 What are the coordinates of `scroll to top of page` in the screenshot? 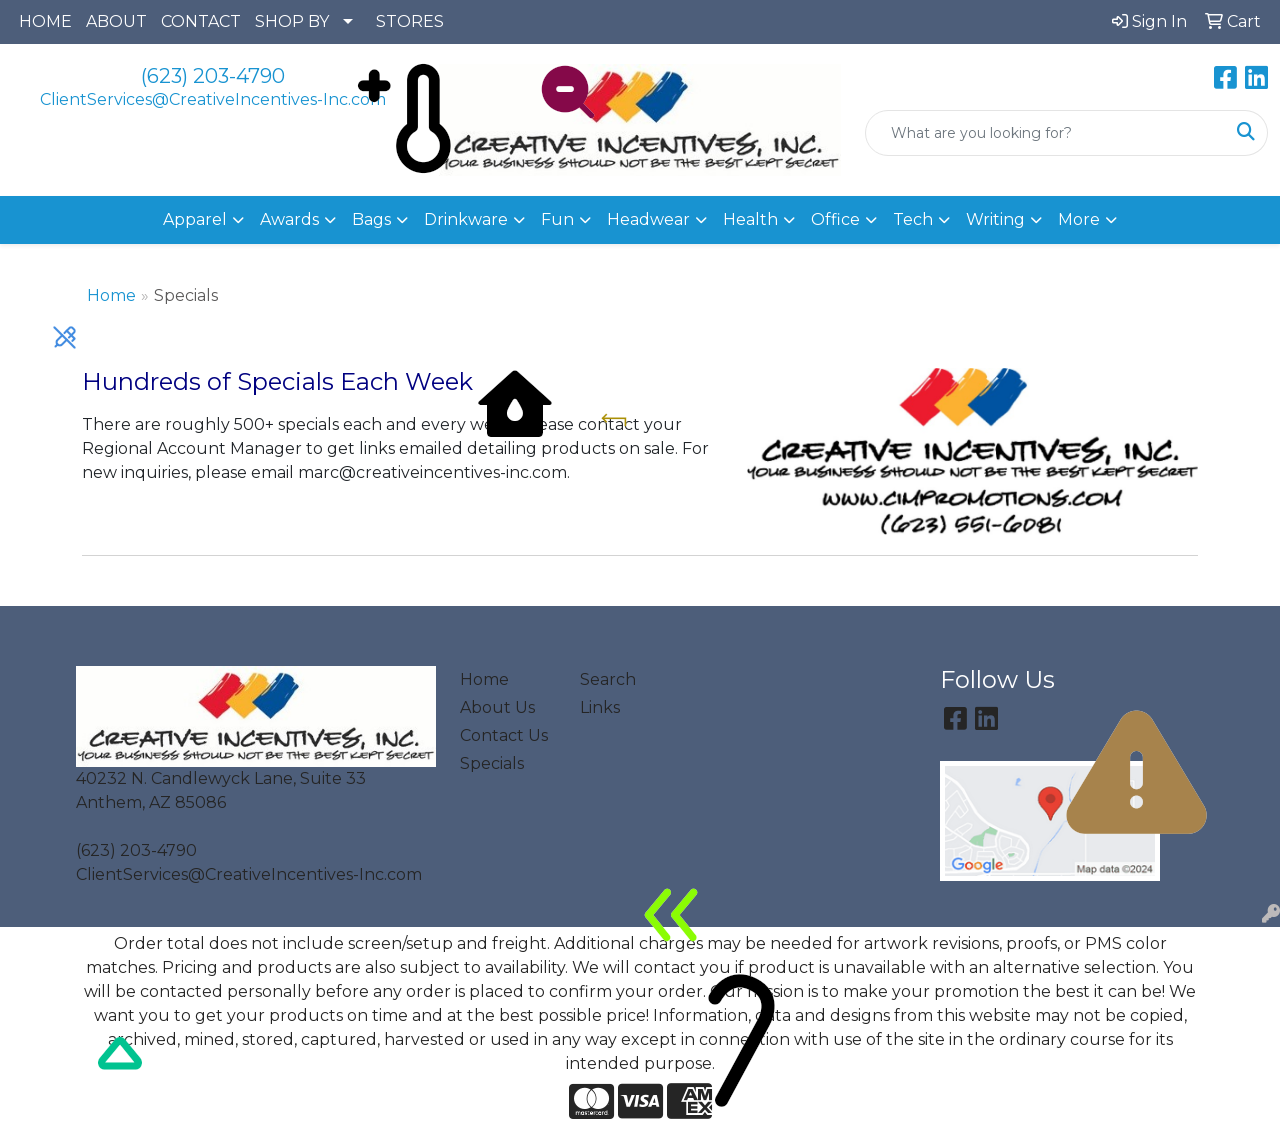 It's located at (120, 1055).